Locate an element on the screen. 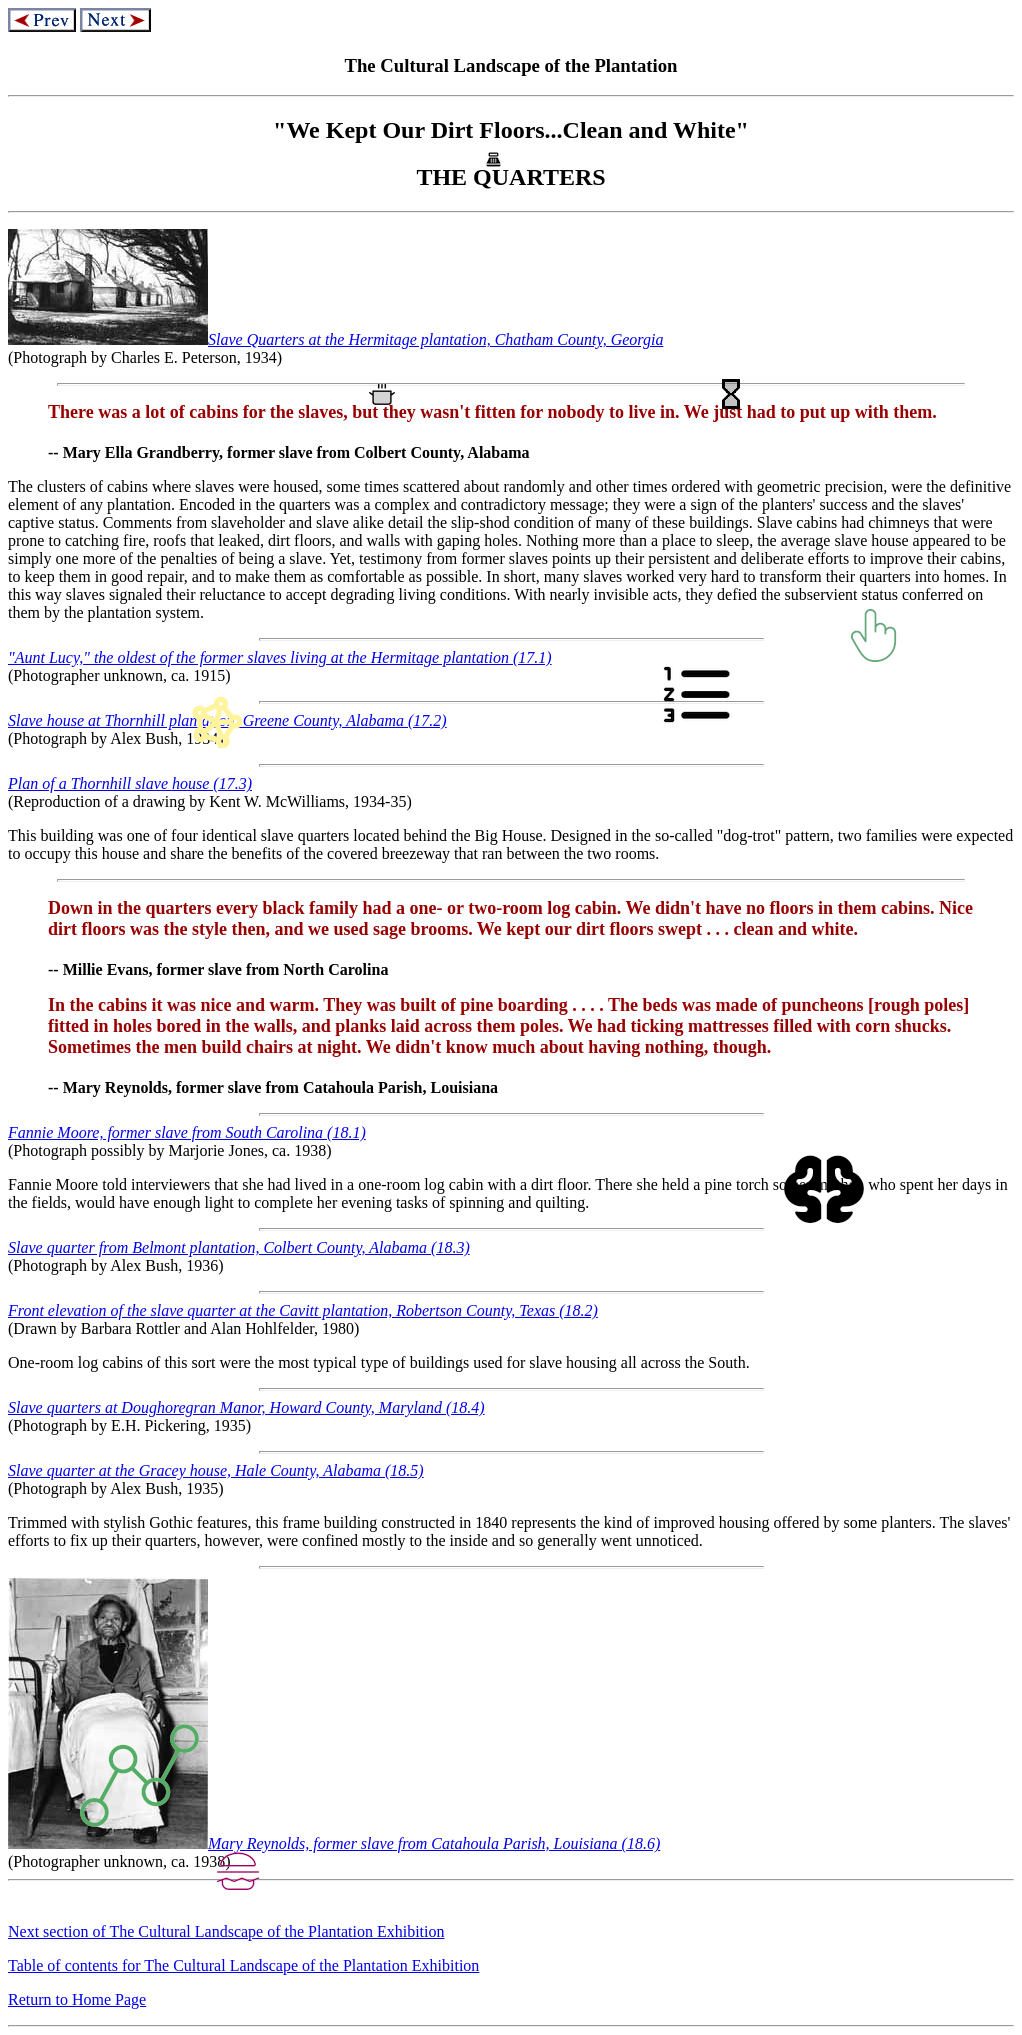  connect to the fediverse network is located at coordinates (216, 722).